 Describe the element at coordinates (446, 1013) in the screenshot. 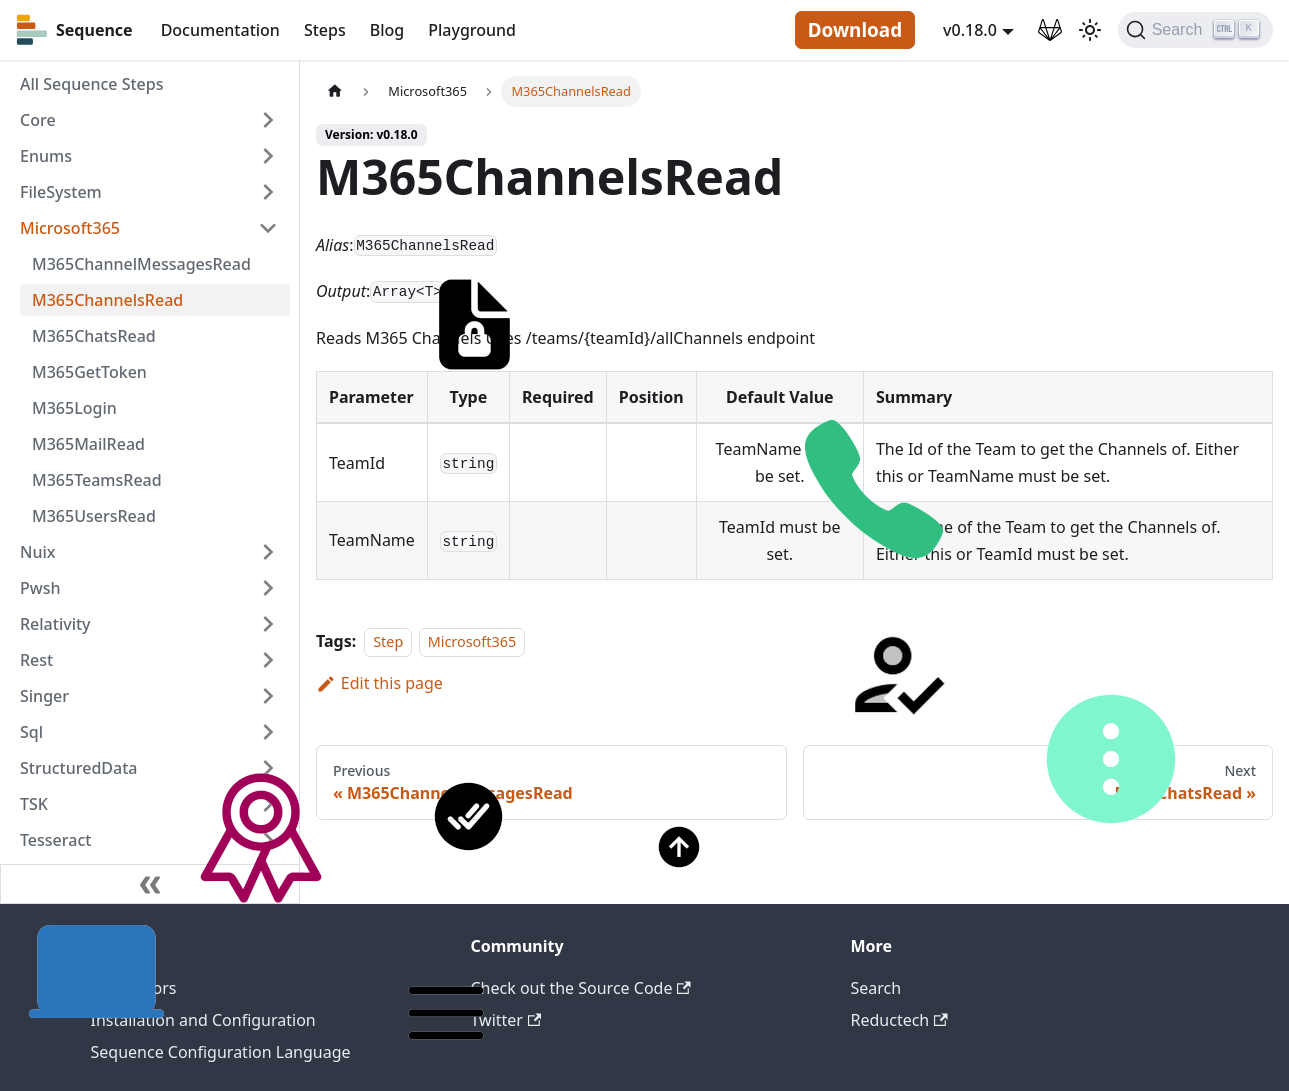

I see `open navigation menu` at that location.